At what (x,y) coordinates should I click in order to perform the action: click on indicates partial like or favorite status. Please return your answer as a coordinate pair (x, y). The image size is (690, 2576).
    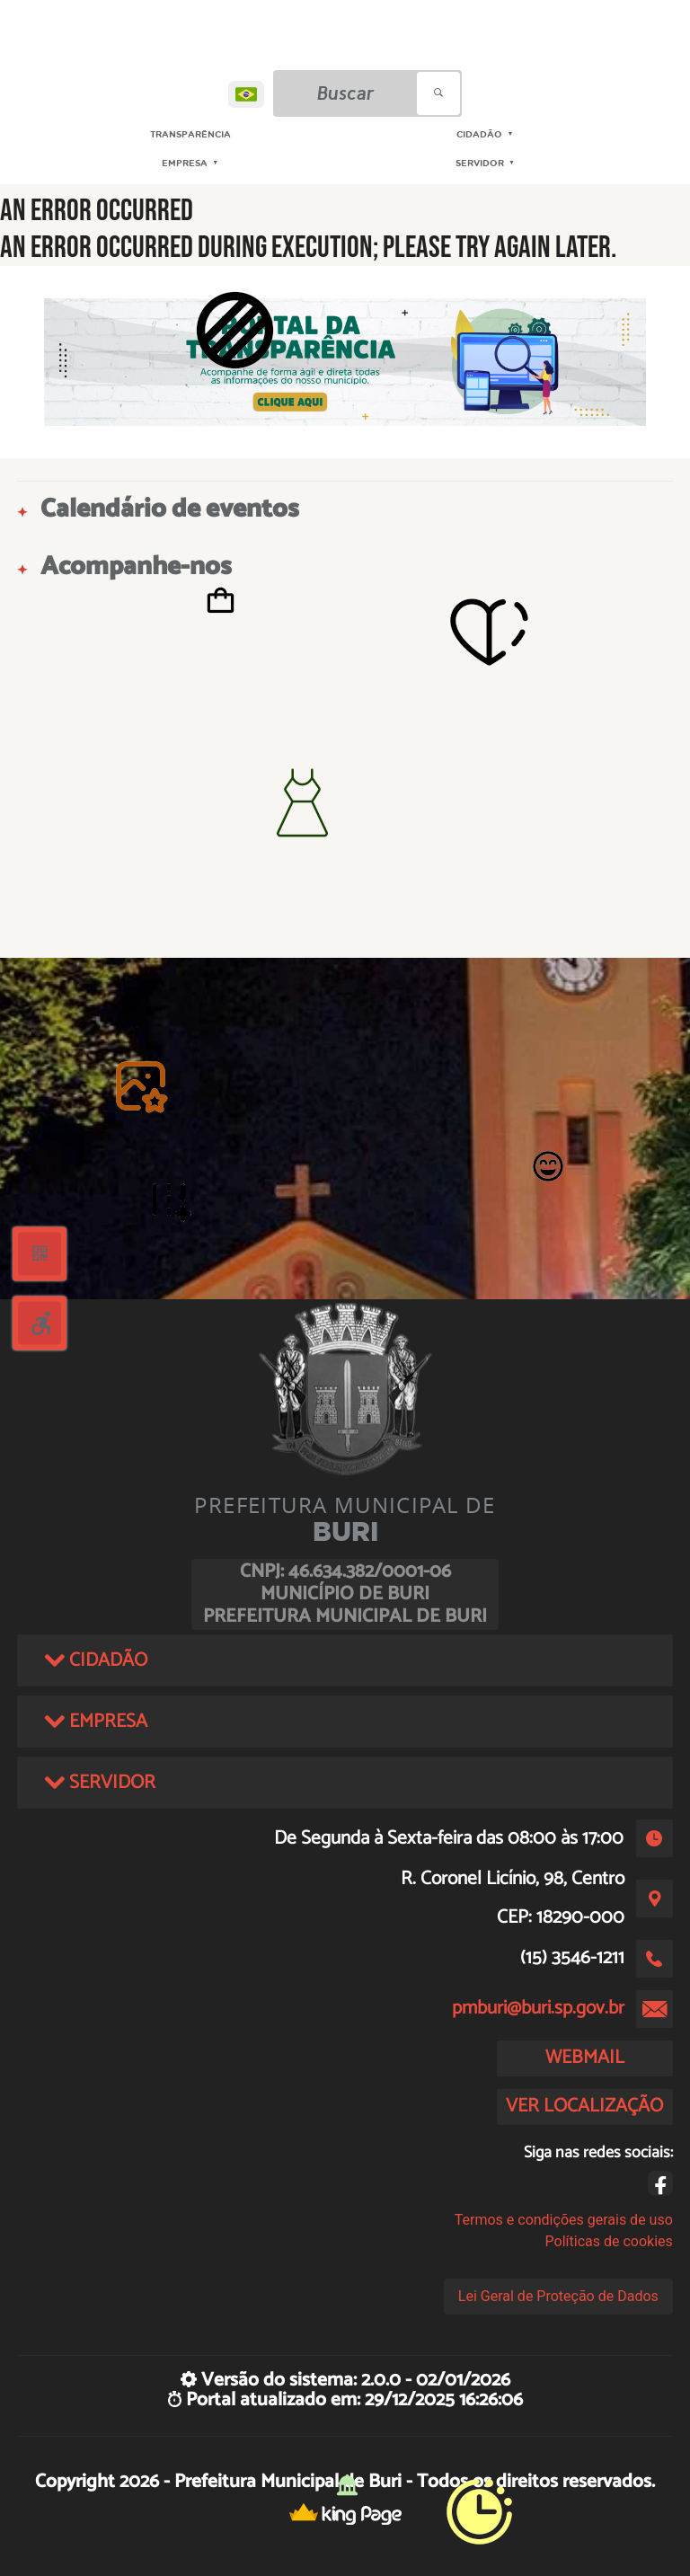
    Looking at the image, I should click on (489, 629).